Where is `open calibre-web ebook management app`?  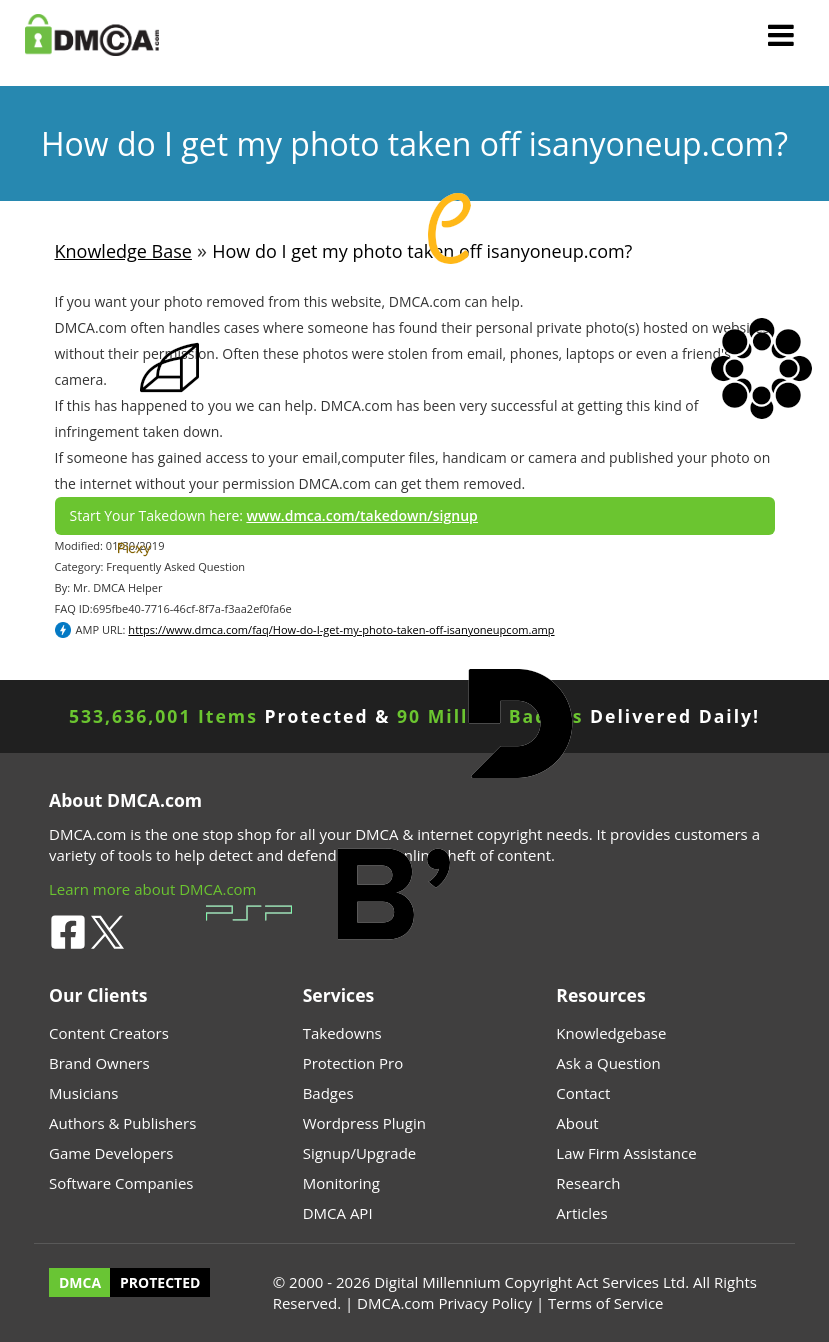
open calibre-web ebook management app is located at coordinates (449, 228).